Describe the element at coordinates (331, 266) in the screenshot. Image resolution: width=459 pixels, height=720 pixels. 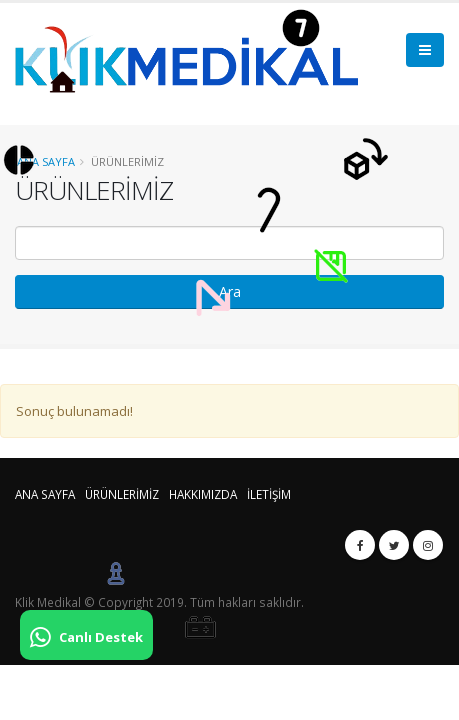
I see `album or collection unavailable` at that location.